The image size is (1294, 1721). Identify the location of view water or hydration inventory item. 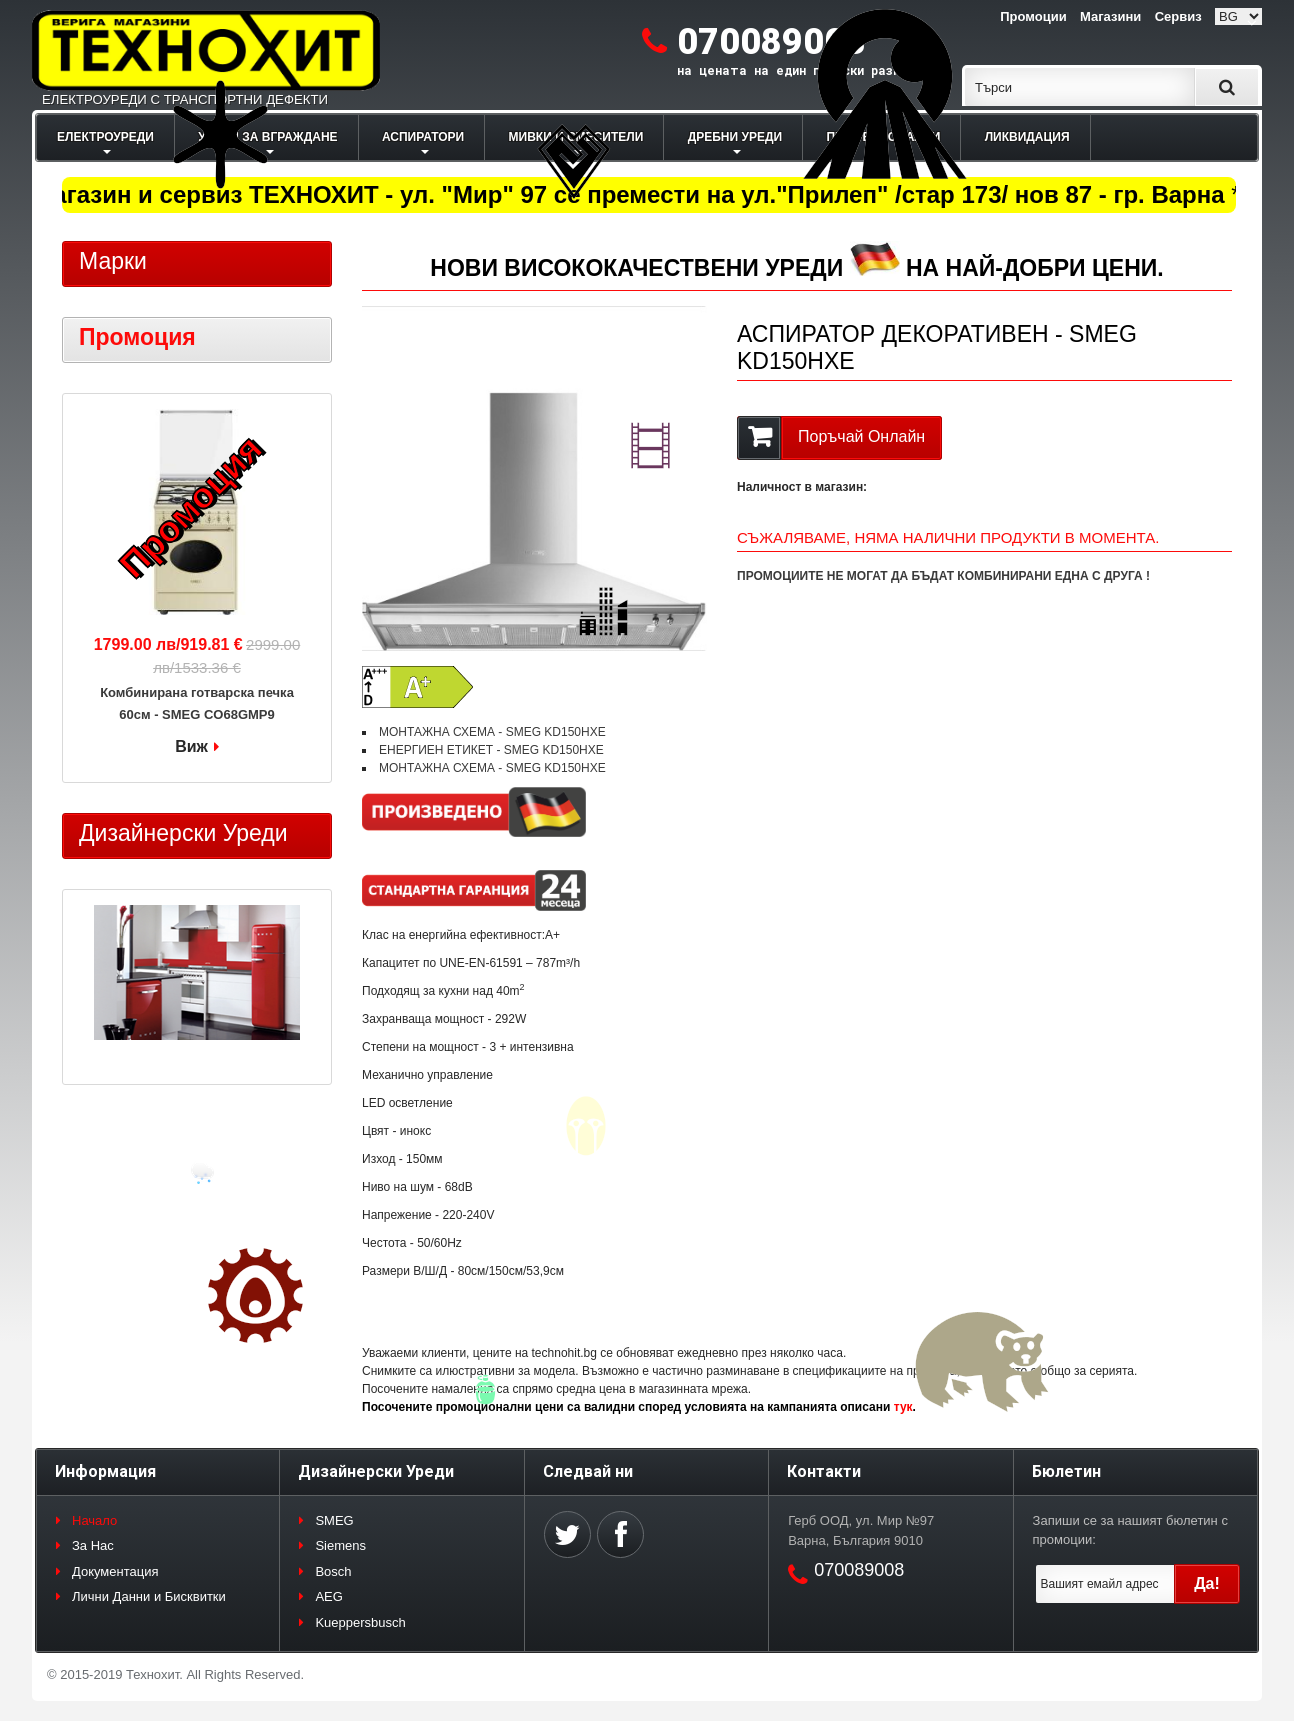
(485, 1389).